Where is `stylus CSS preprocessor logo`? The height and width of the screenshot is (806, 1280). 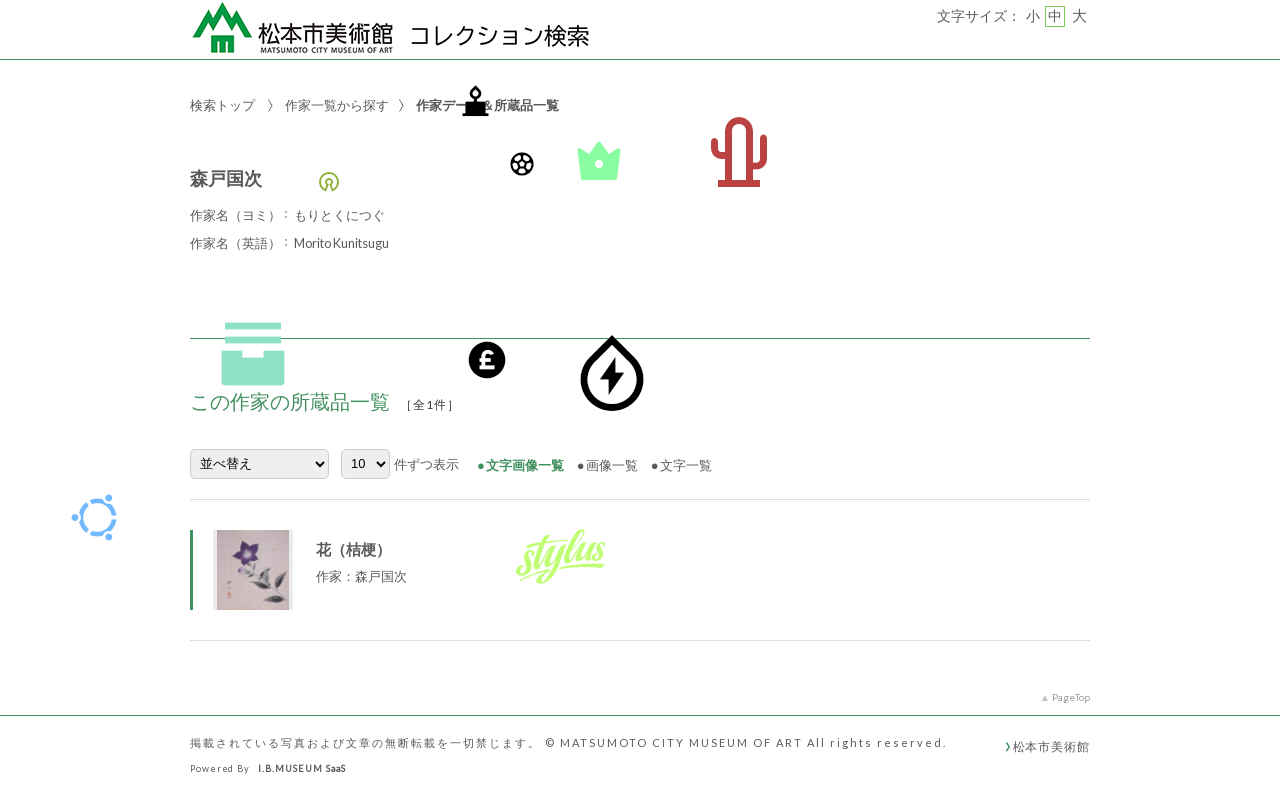 stylus CSS preprocessor logo is located at coordinates (560, 556).